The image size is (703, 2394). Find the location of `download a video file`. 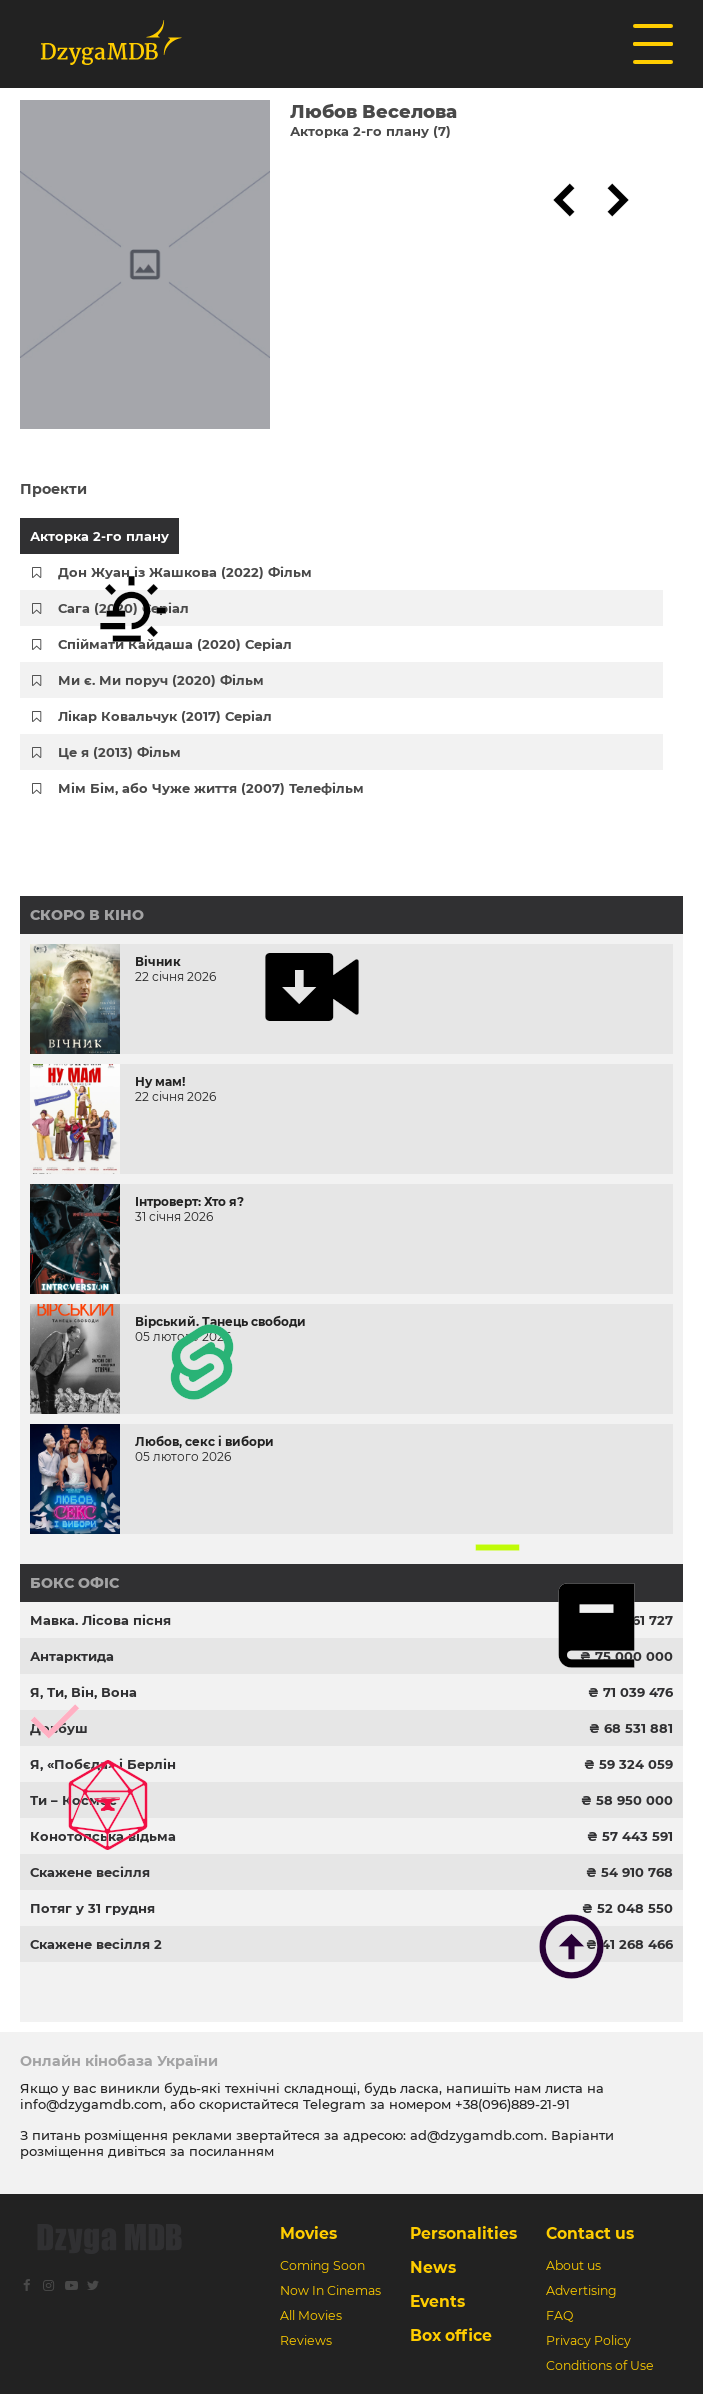

download a video file is located at coordinates (312, 987).